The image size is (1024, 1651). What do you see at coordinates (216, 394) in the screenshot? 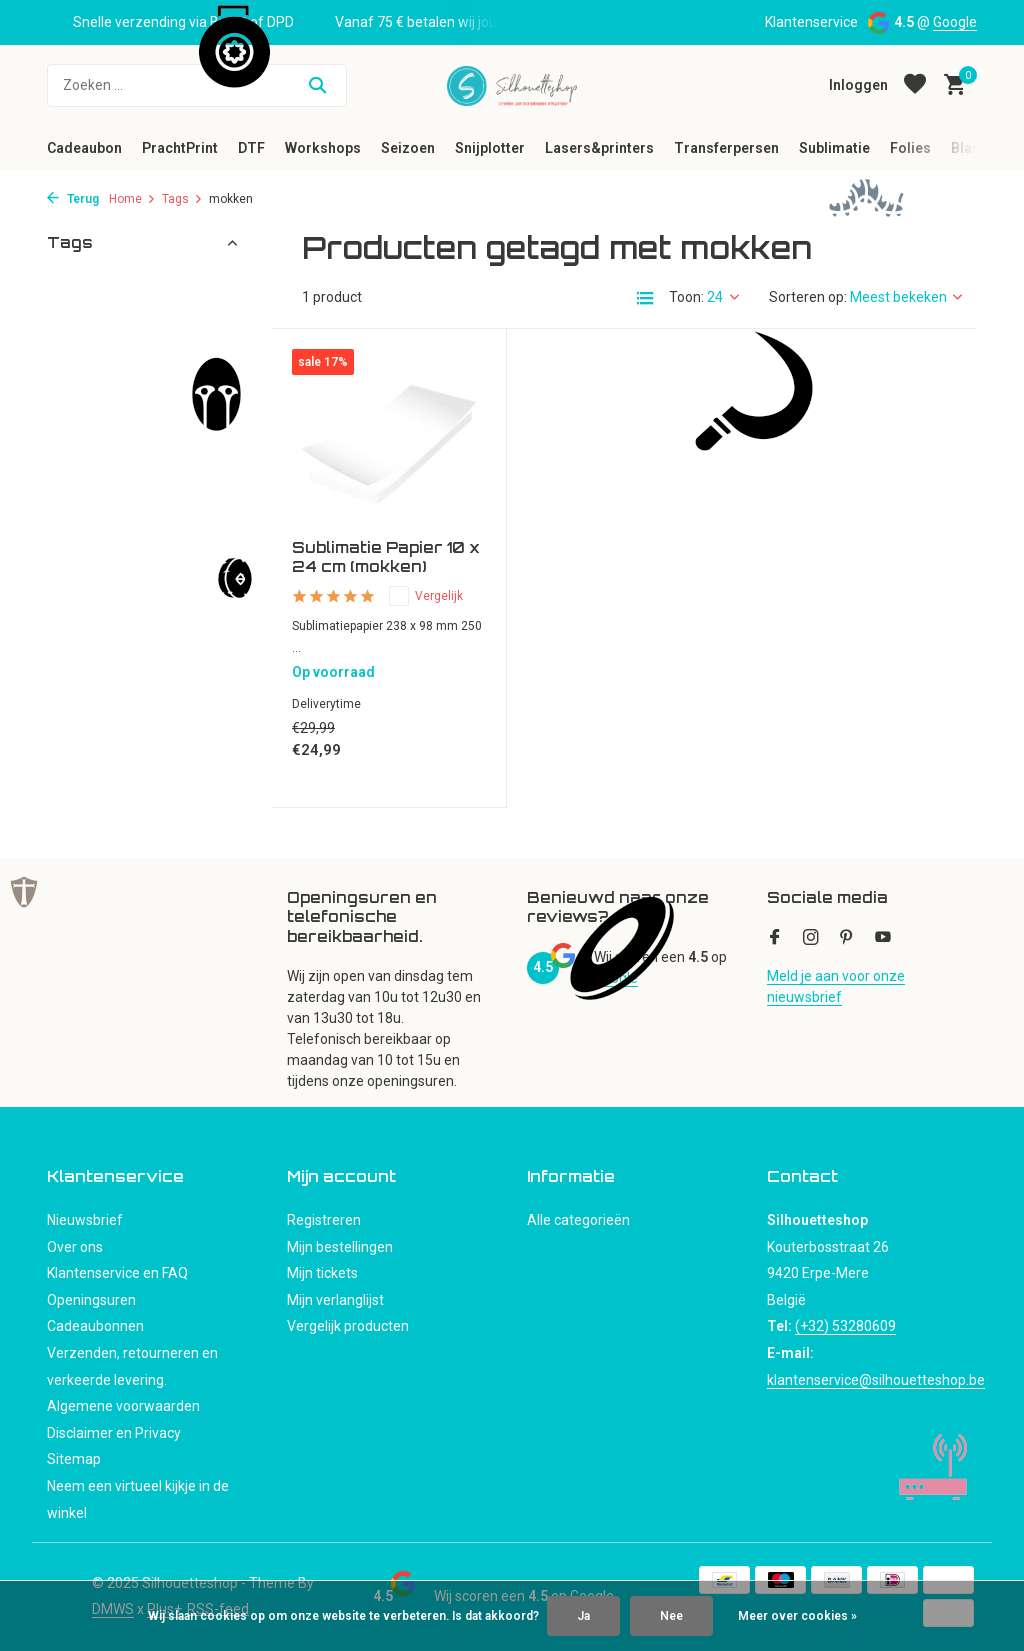
I see `indicates sadness or crying emotion in game` at bounding box center [216, 394].